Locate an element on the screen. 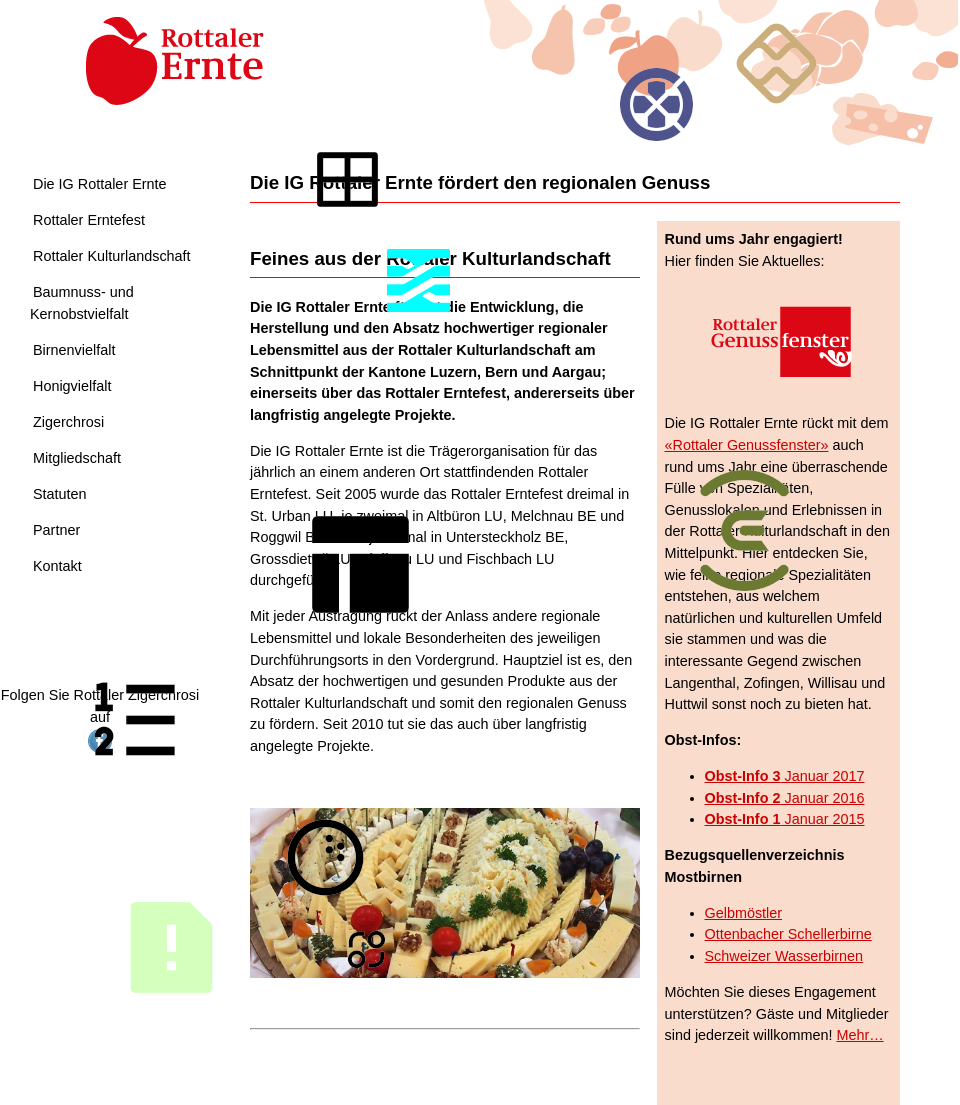 The image size is (960, 1105). visit opencritic website for game reviews is located at coordinates (656, 104).